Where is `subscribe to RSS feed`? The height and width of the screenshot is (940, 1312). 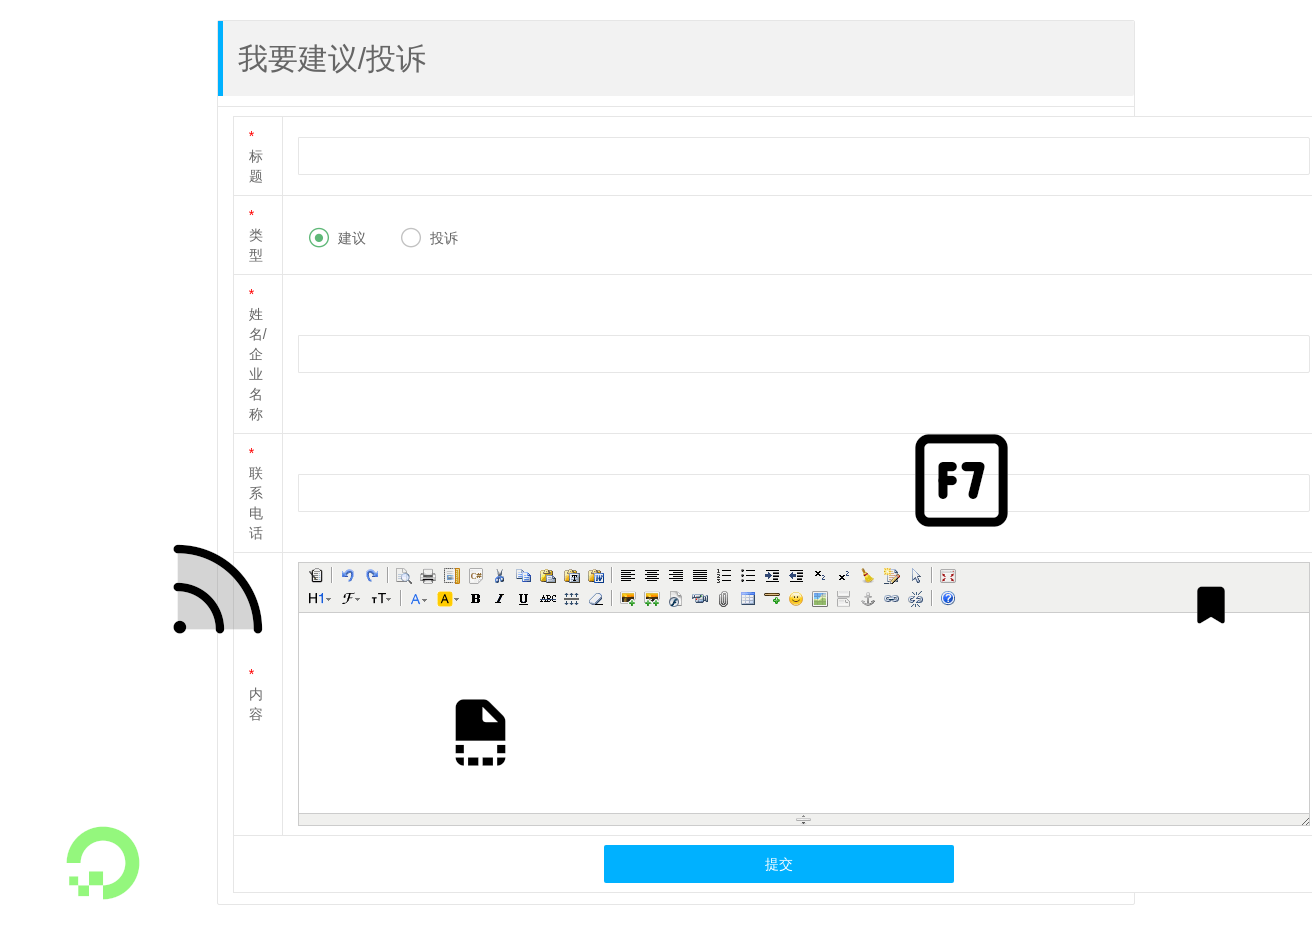
subscribe to RSS feed is located at coordinates (211, 595).